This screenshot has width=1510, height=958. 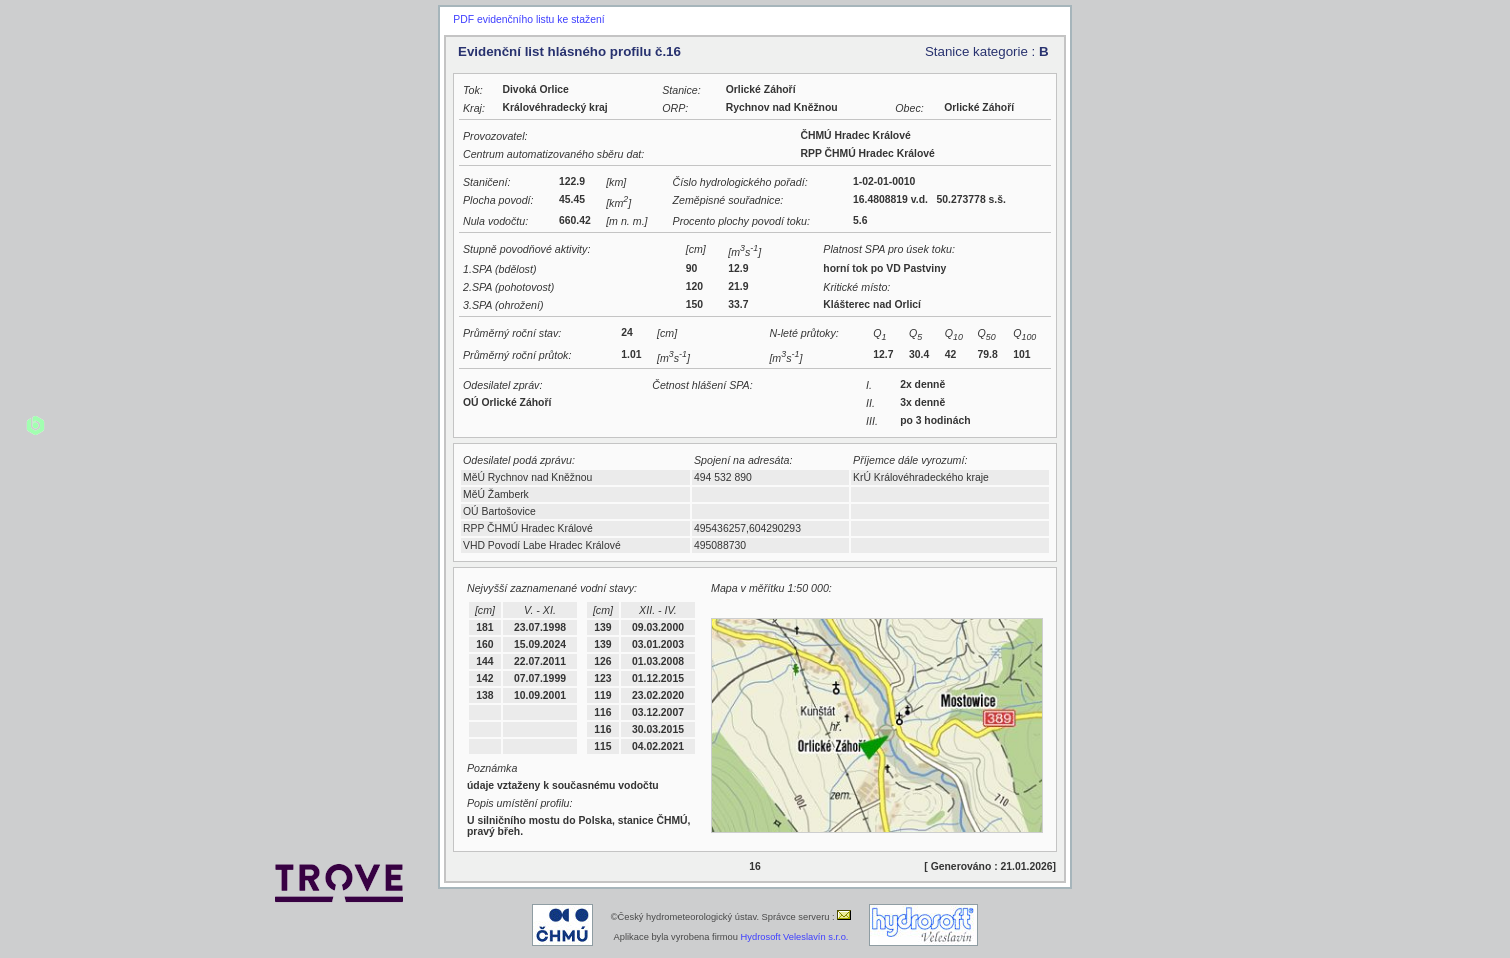 What do you see at coordinates (339, 883) in the screenshot?
I see `trove app or service logo` at bounding box center [339, 883].